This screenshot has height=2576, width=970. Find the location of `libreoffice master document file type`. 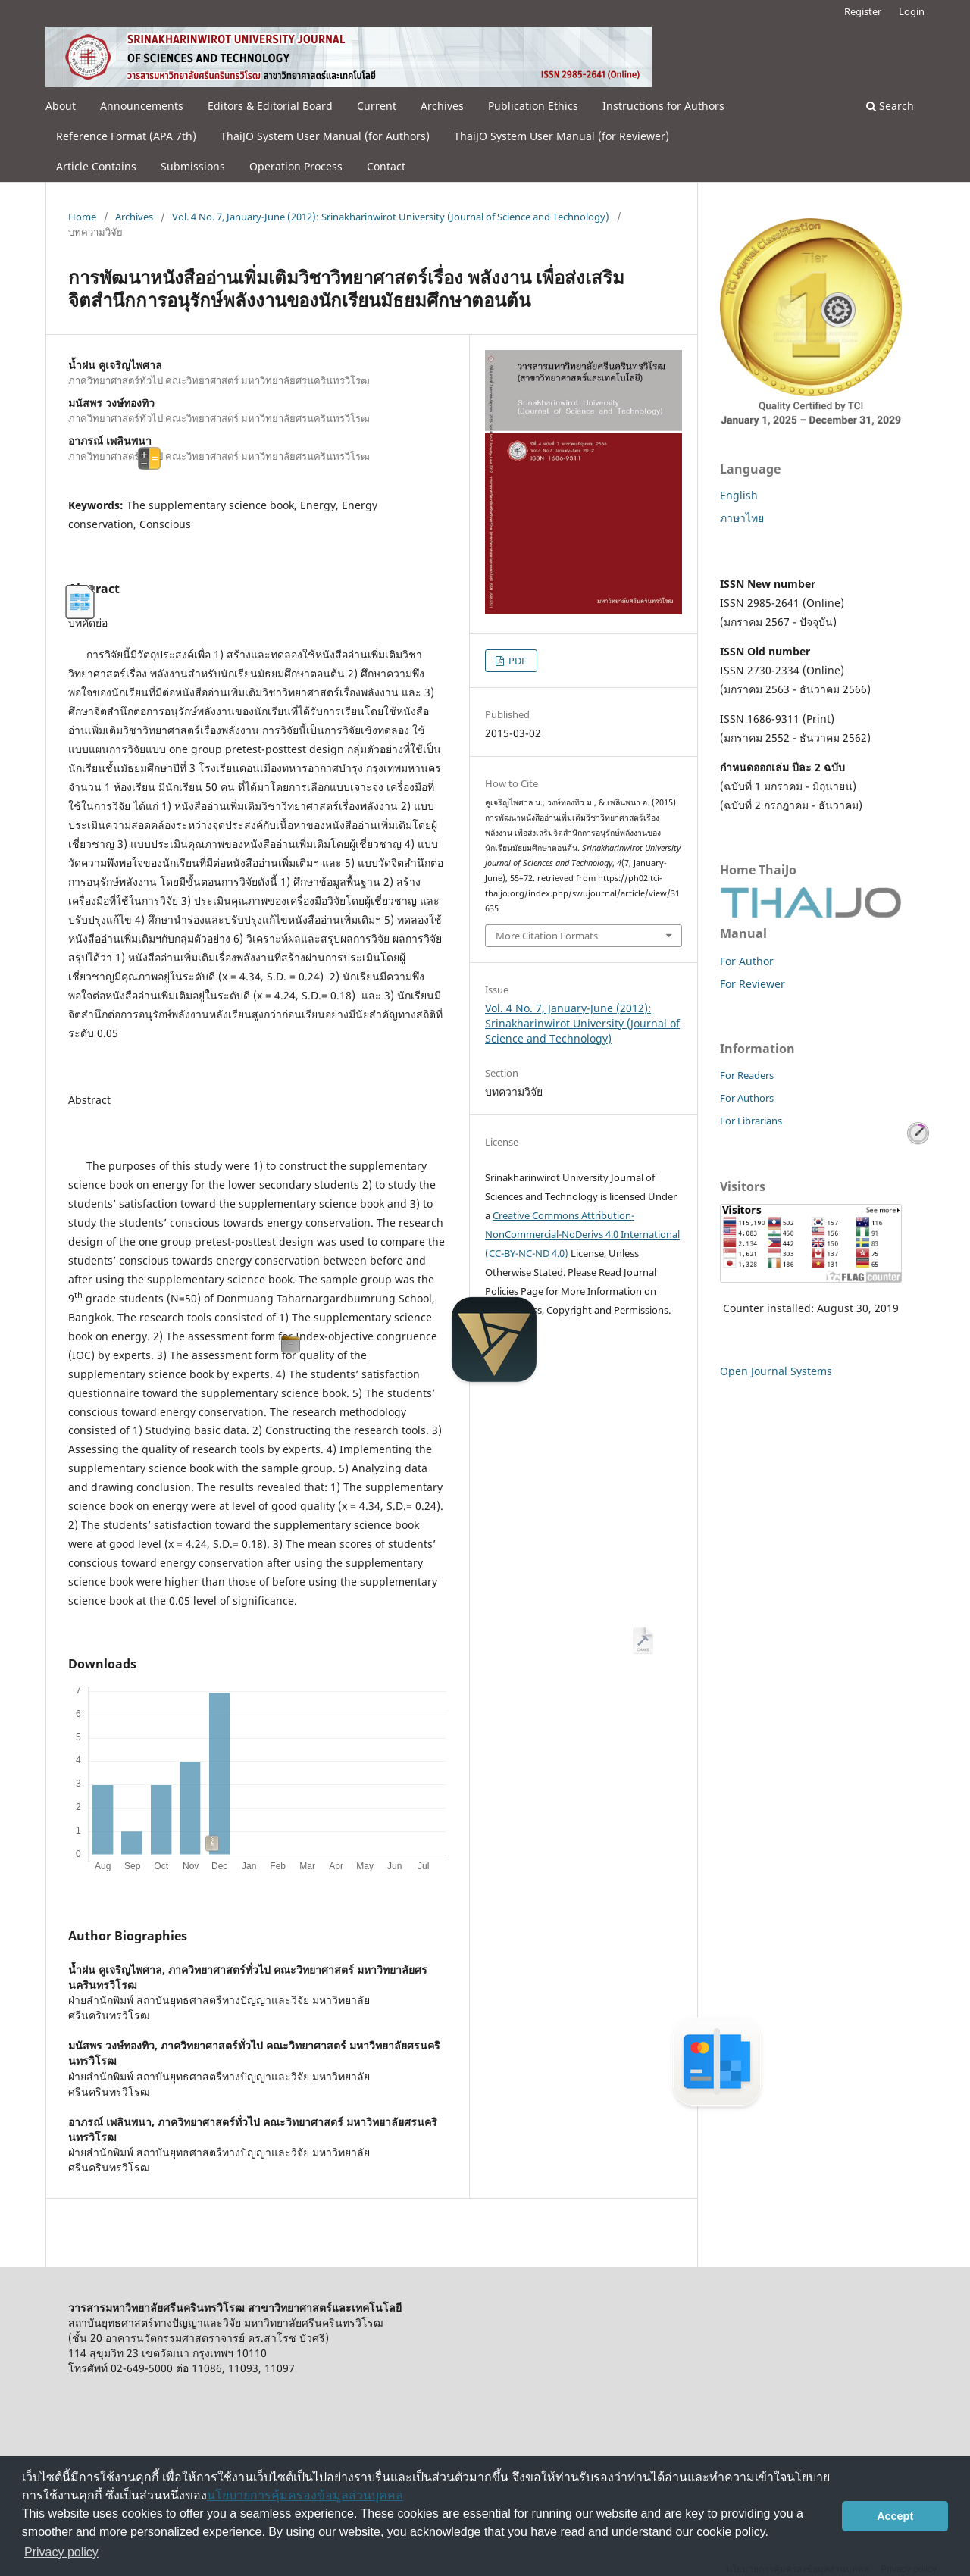

libreoffice master document file type is located at coordinates (80, 602).